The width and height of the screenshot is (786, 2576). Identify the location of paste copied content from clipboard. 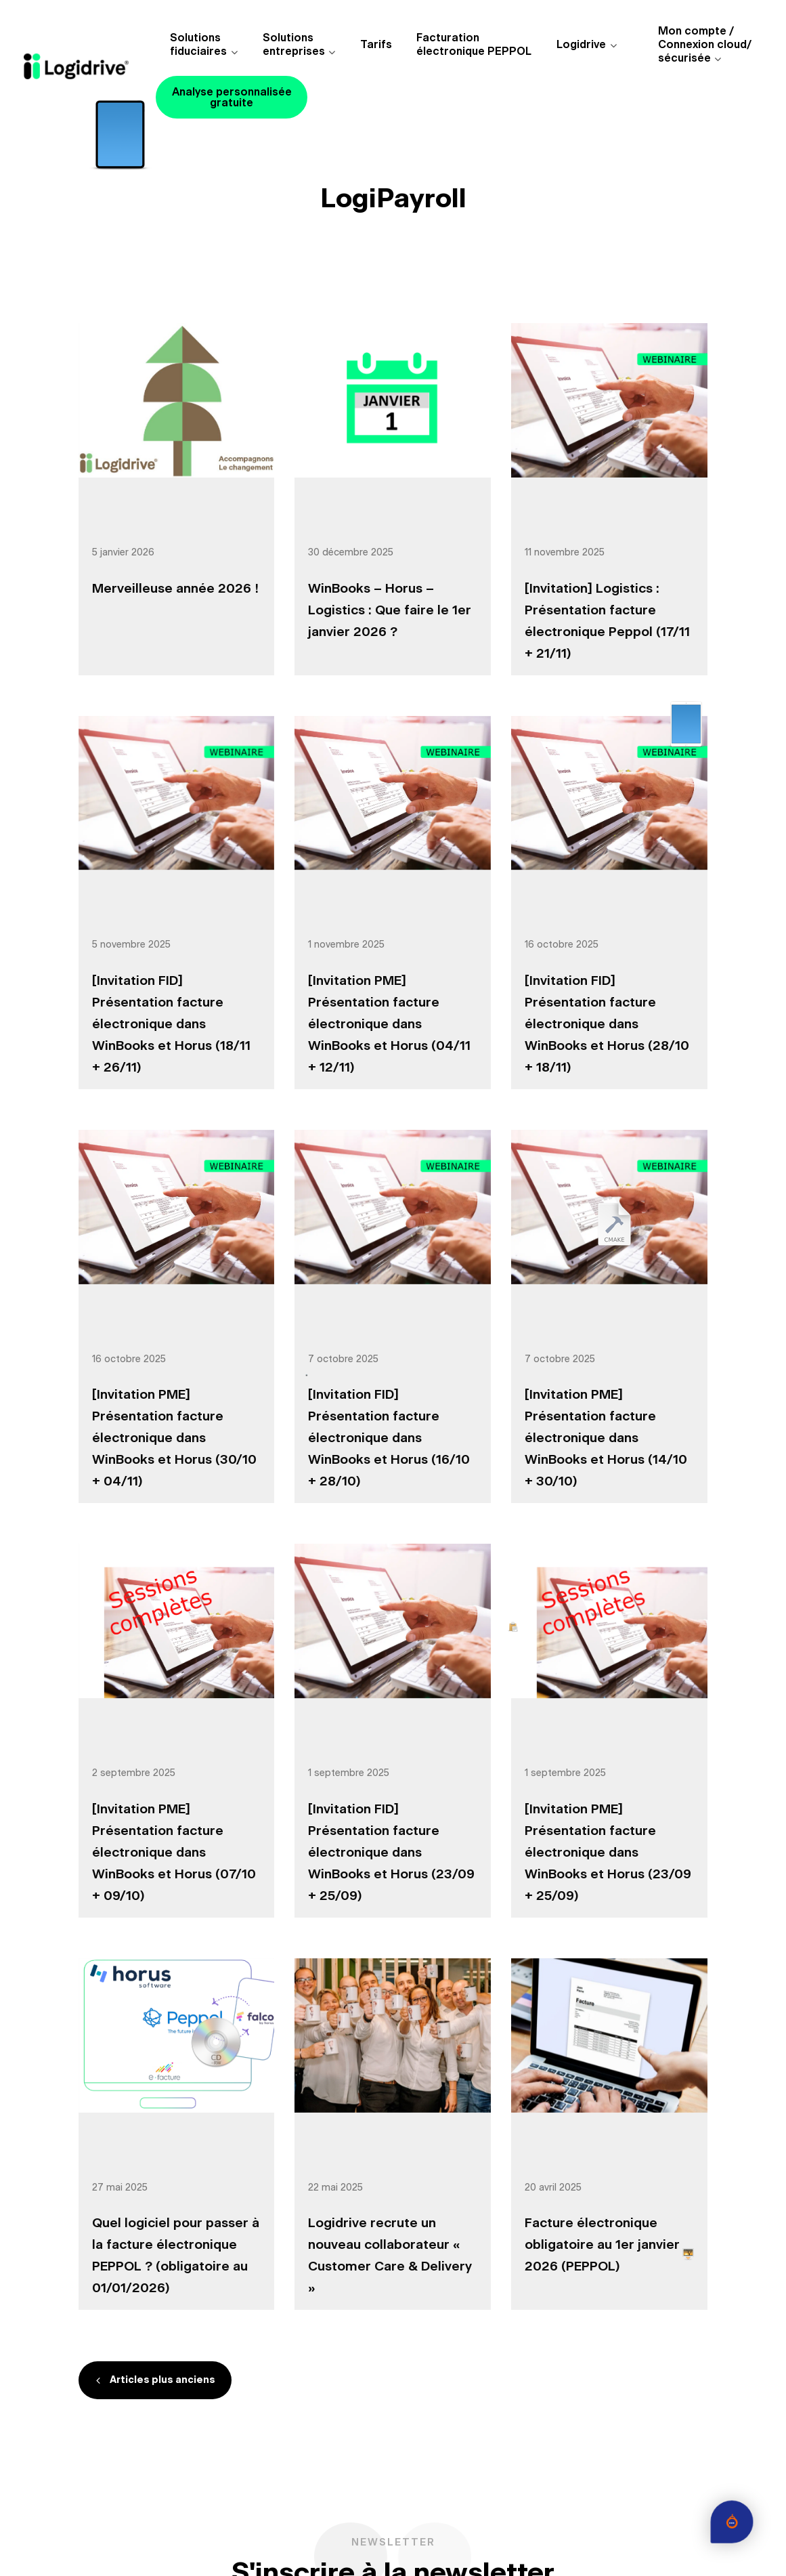
(513, 1627).